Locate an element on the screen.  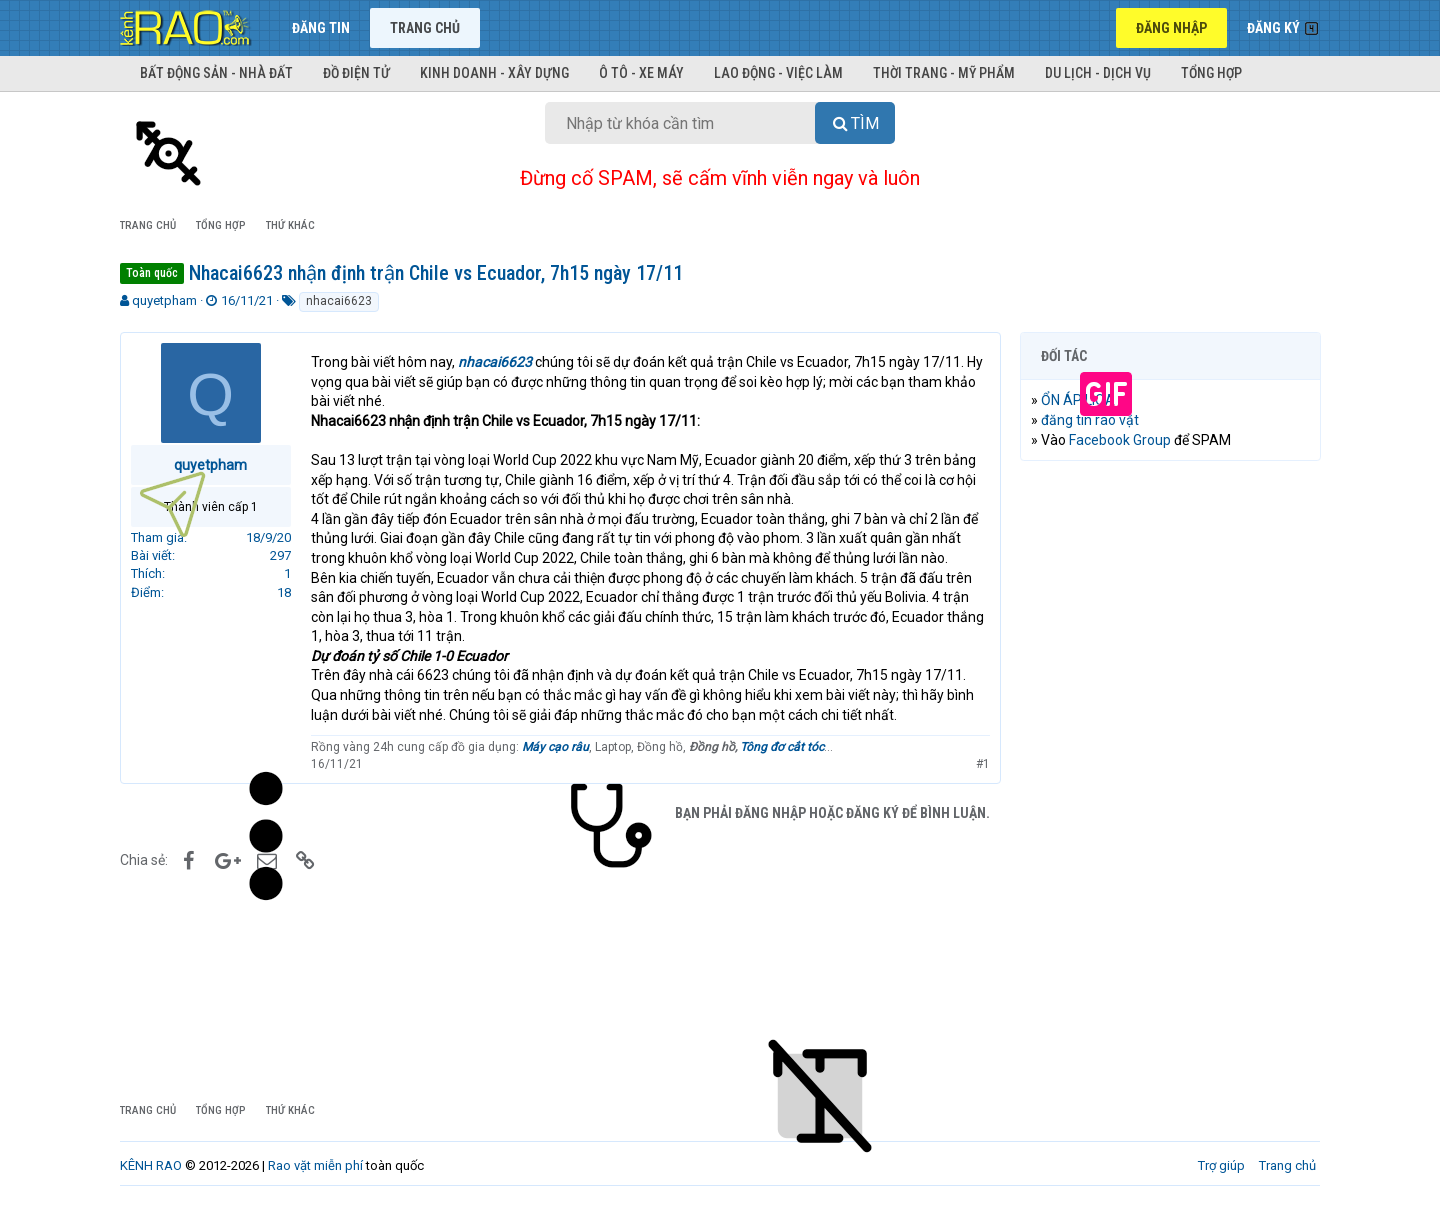
send a message is located at coordinates (175, 502).